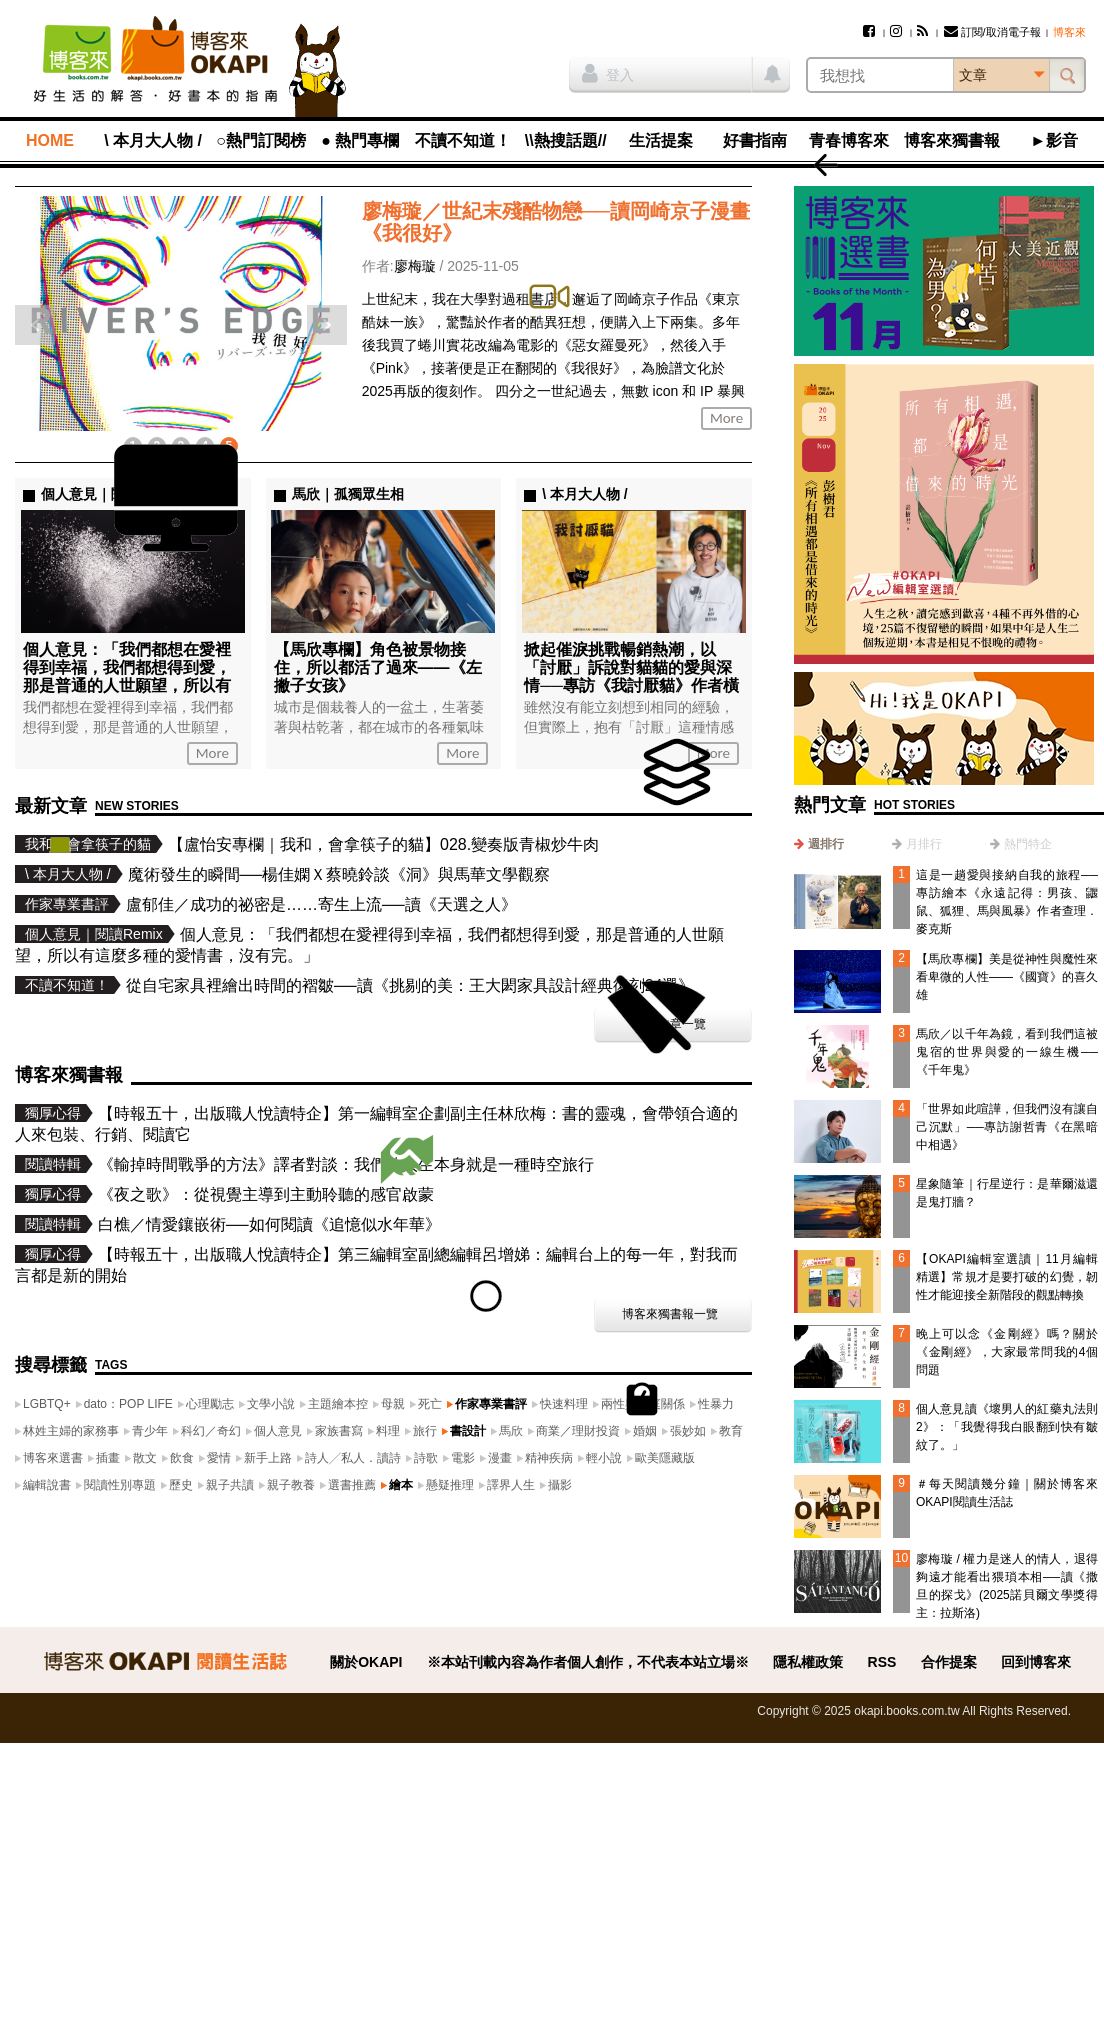  I want to click on indicates wifi is disconnected or unavailable, so click(656, 1018).